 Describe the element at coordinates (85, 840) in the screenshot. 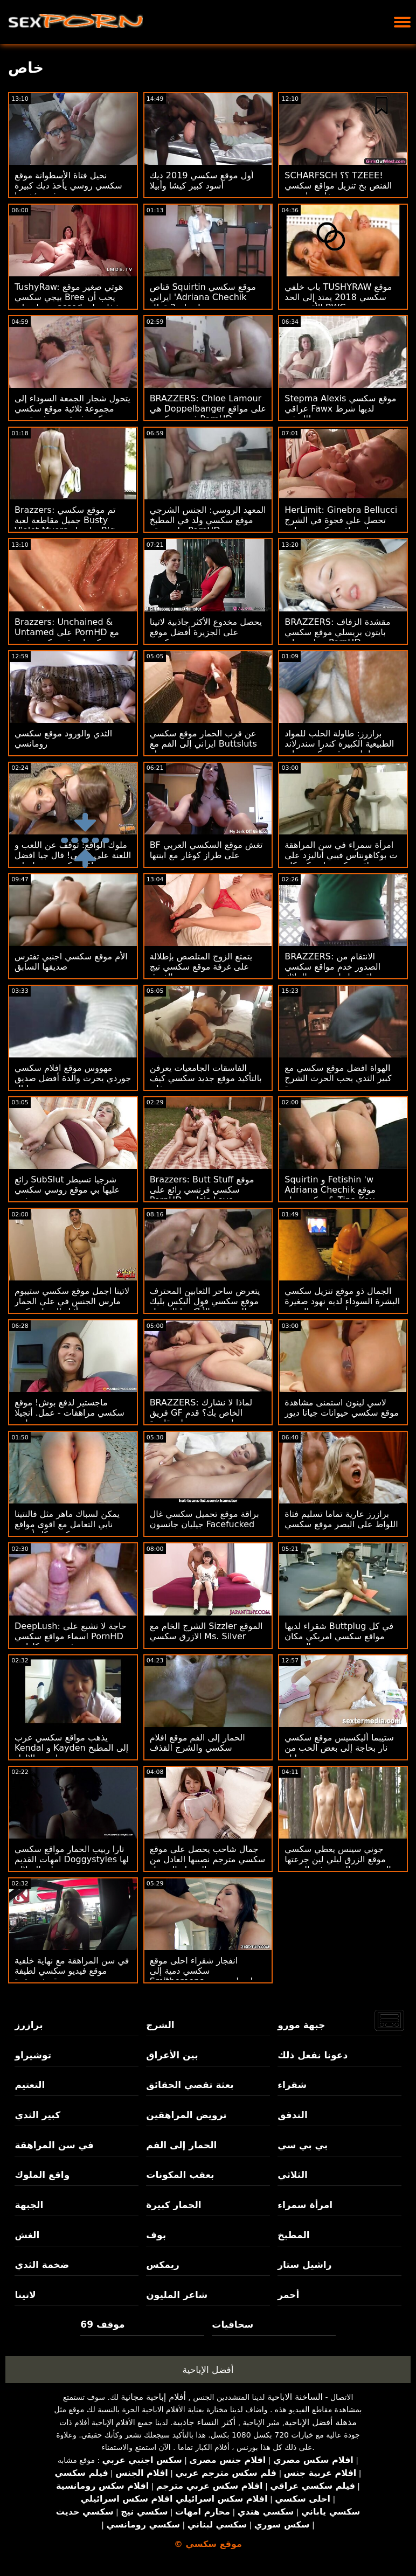

I see `collapse or hide content section` at that location.